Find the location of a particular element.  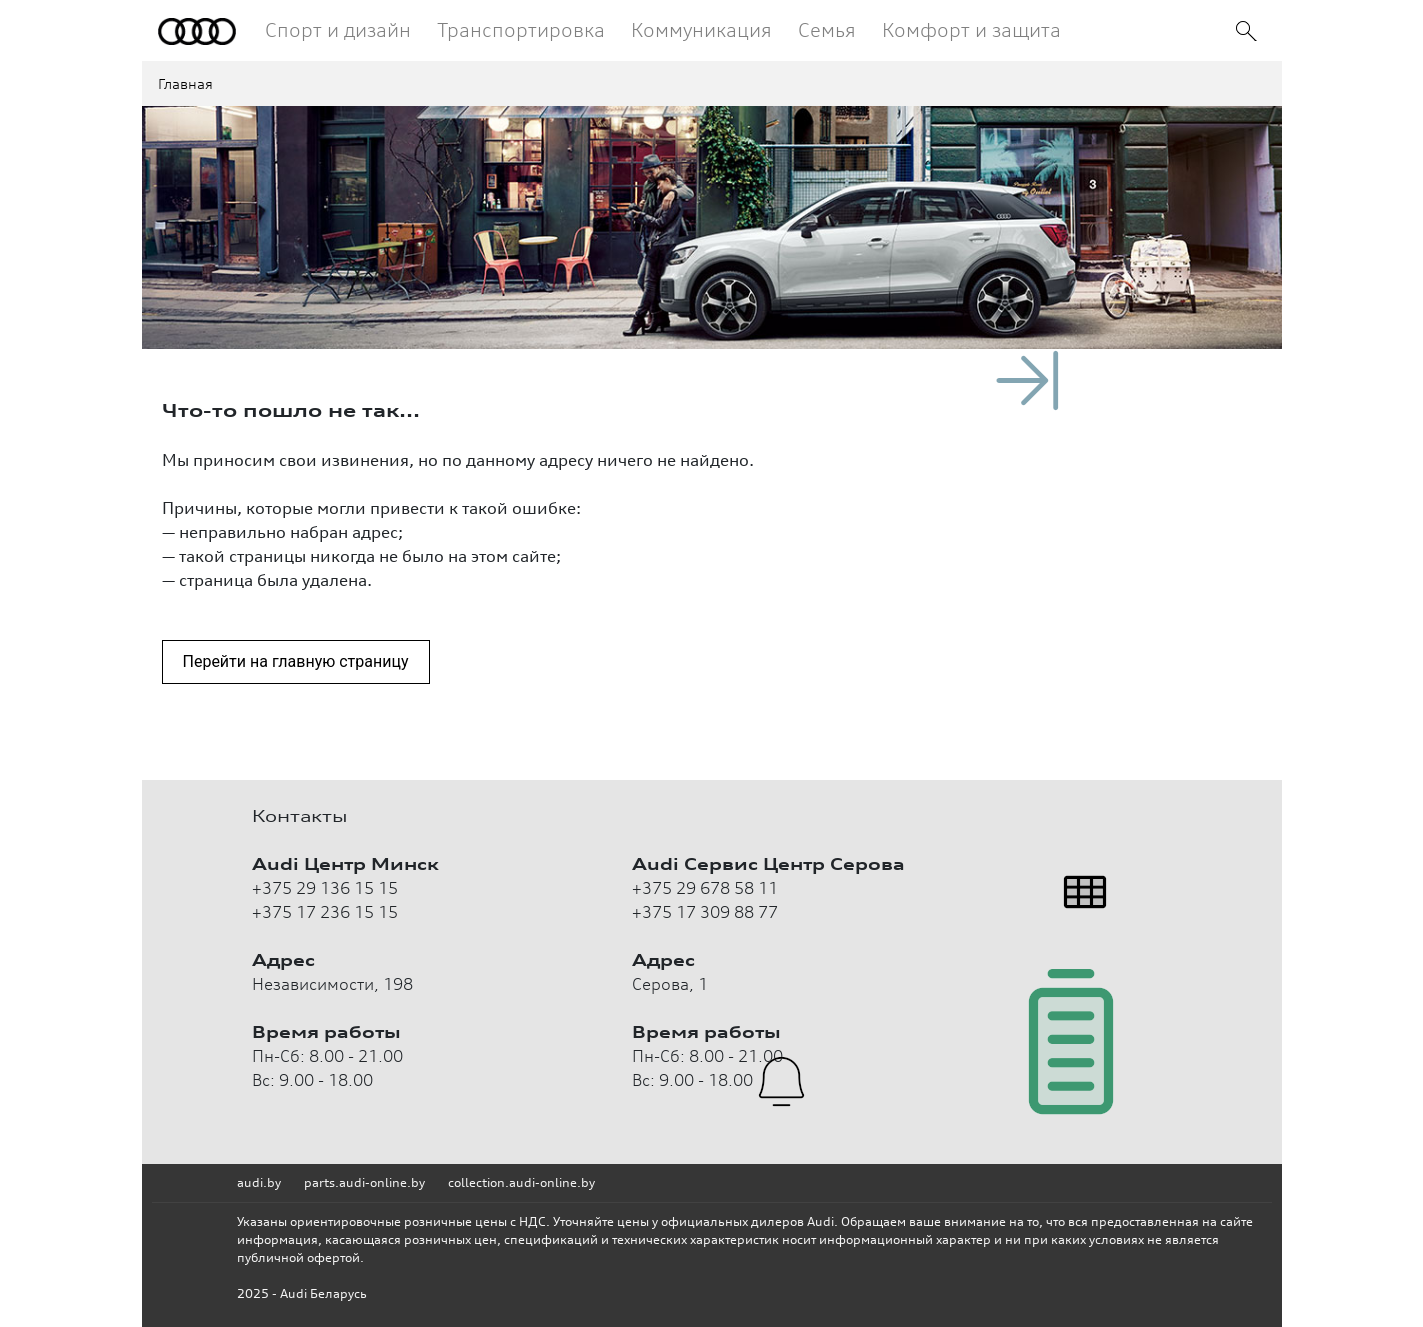

switch to grid view layout is located at coordinates (1085, 892).